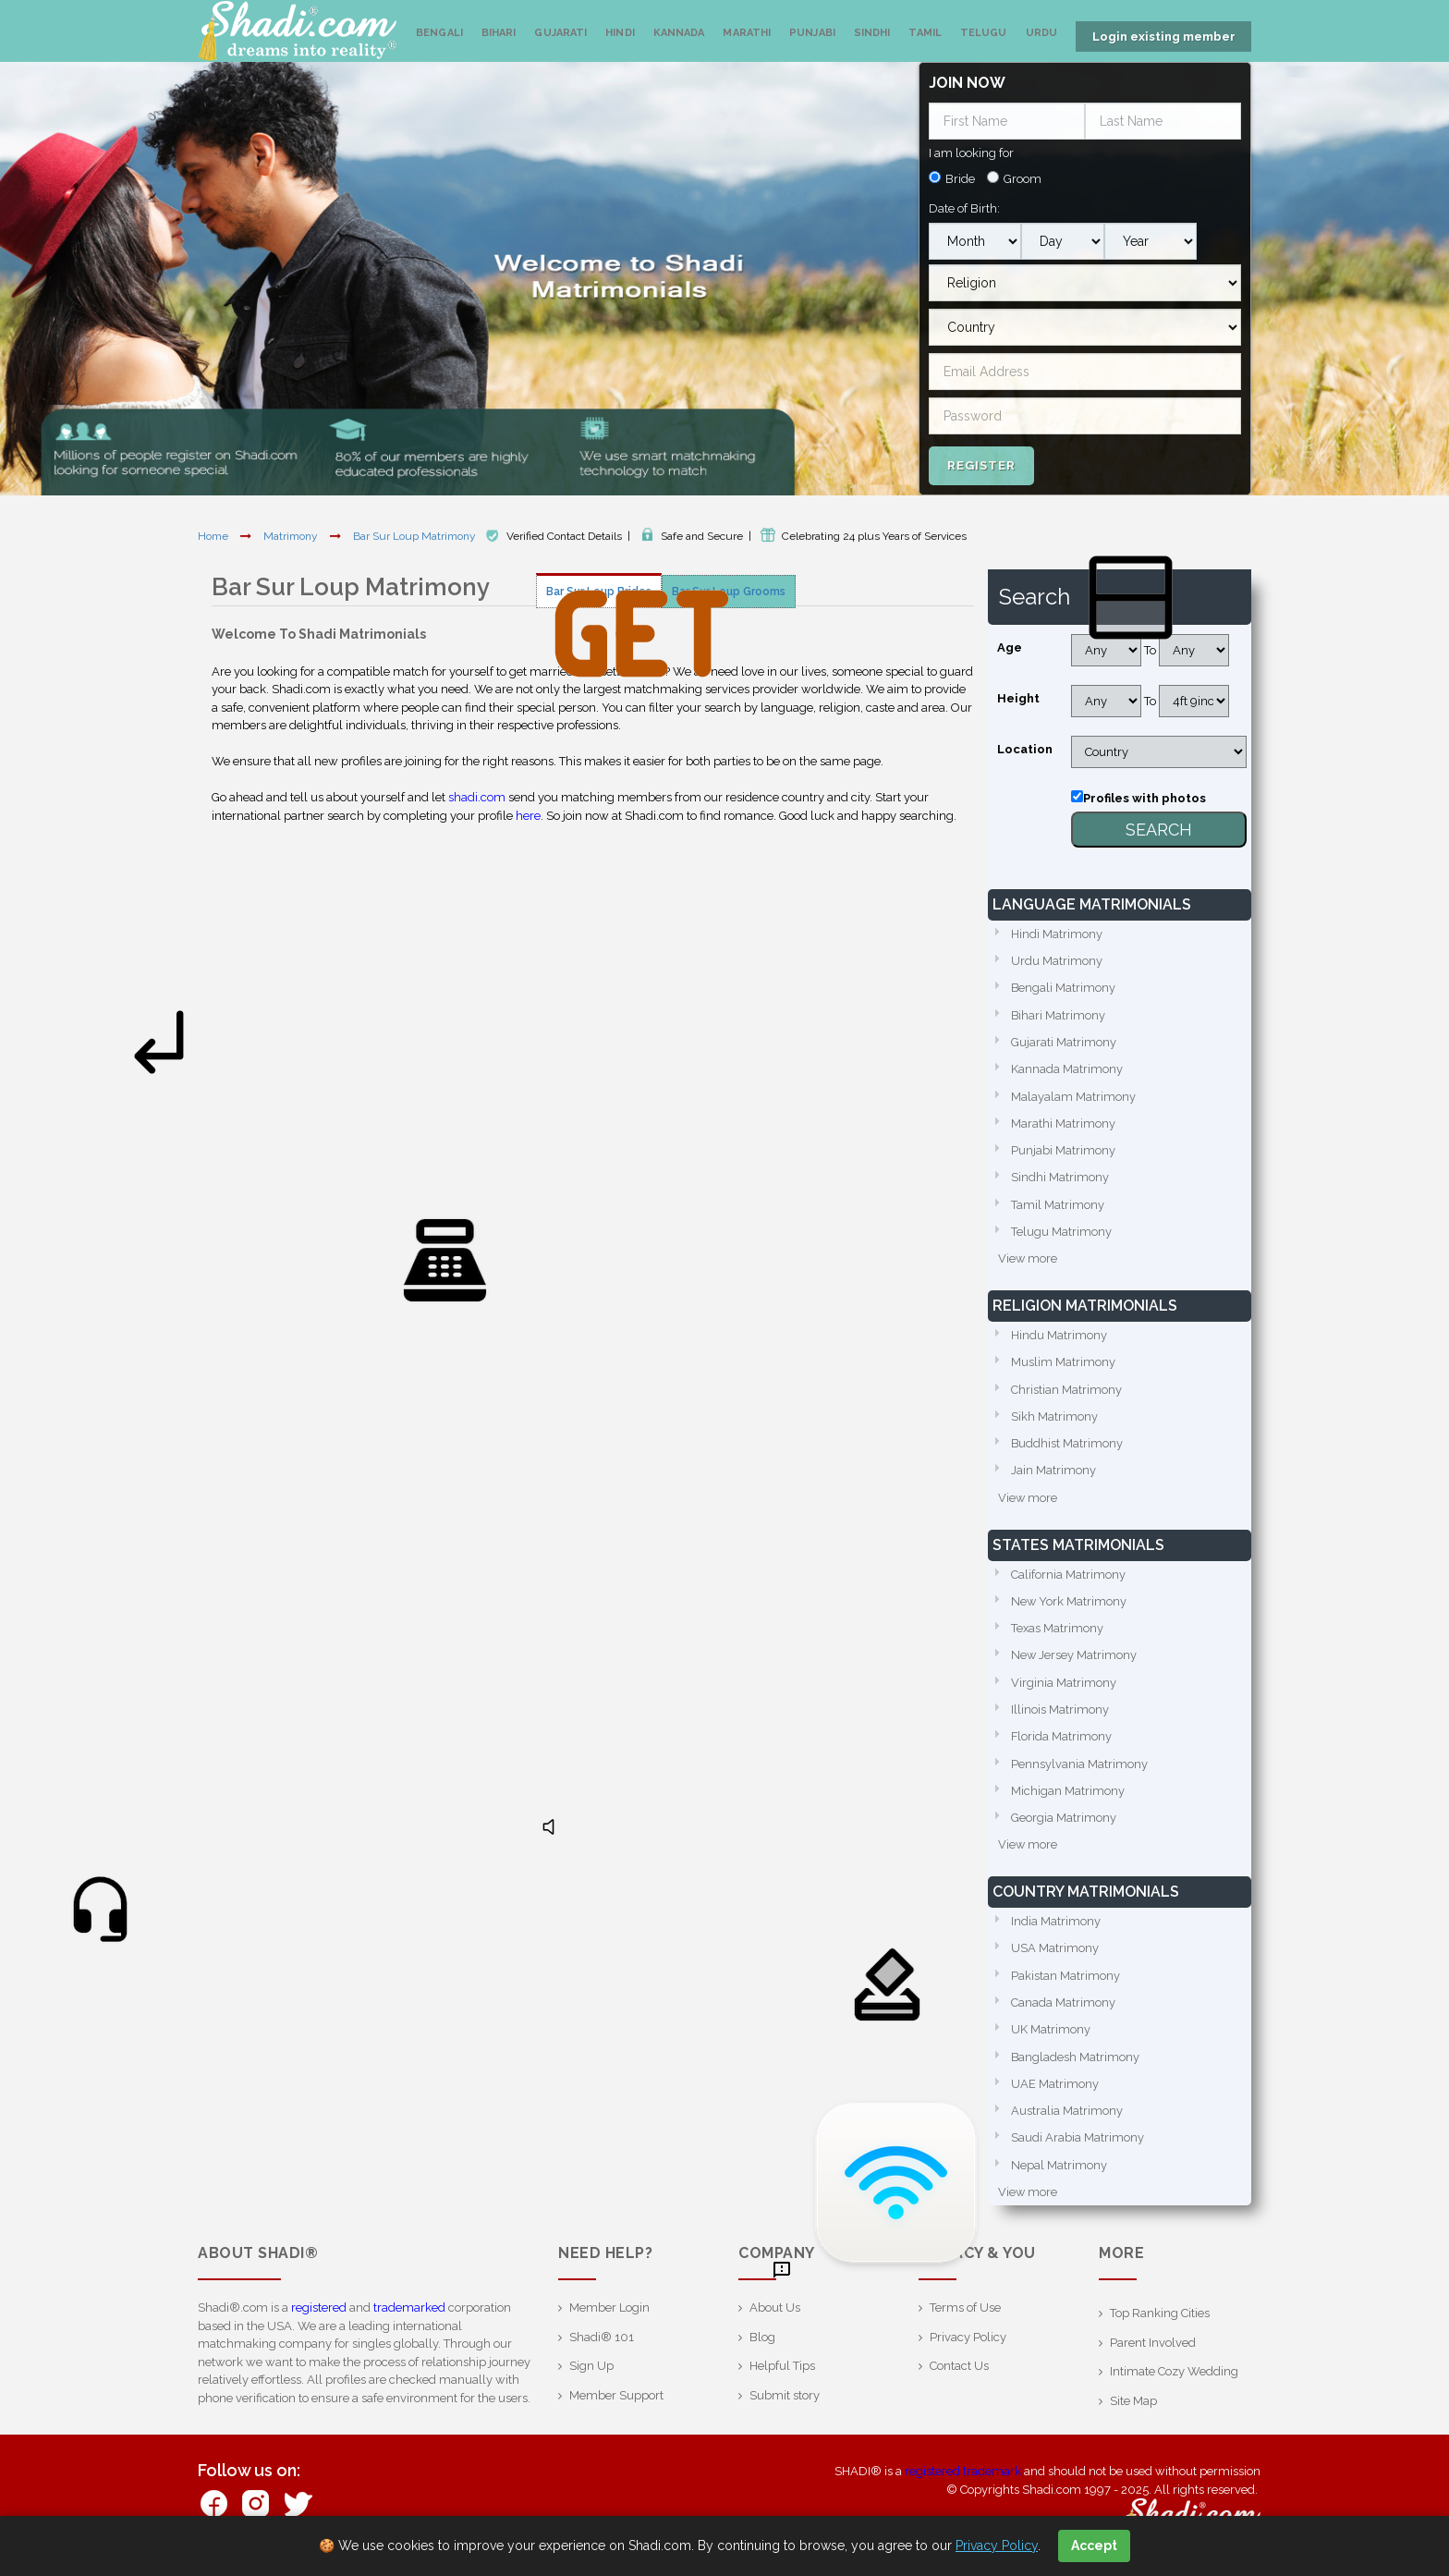 This screenshot has height=2576, width=1449. Describe the element at coordinates (782, 2270) in the screenshot. I see `message failed to send` at that location.